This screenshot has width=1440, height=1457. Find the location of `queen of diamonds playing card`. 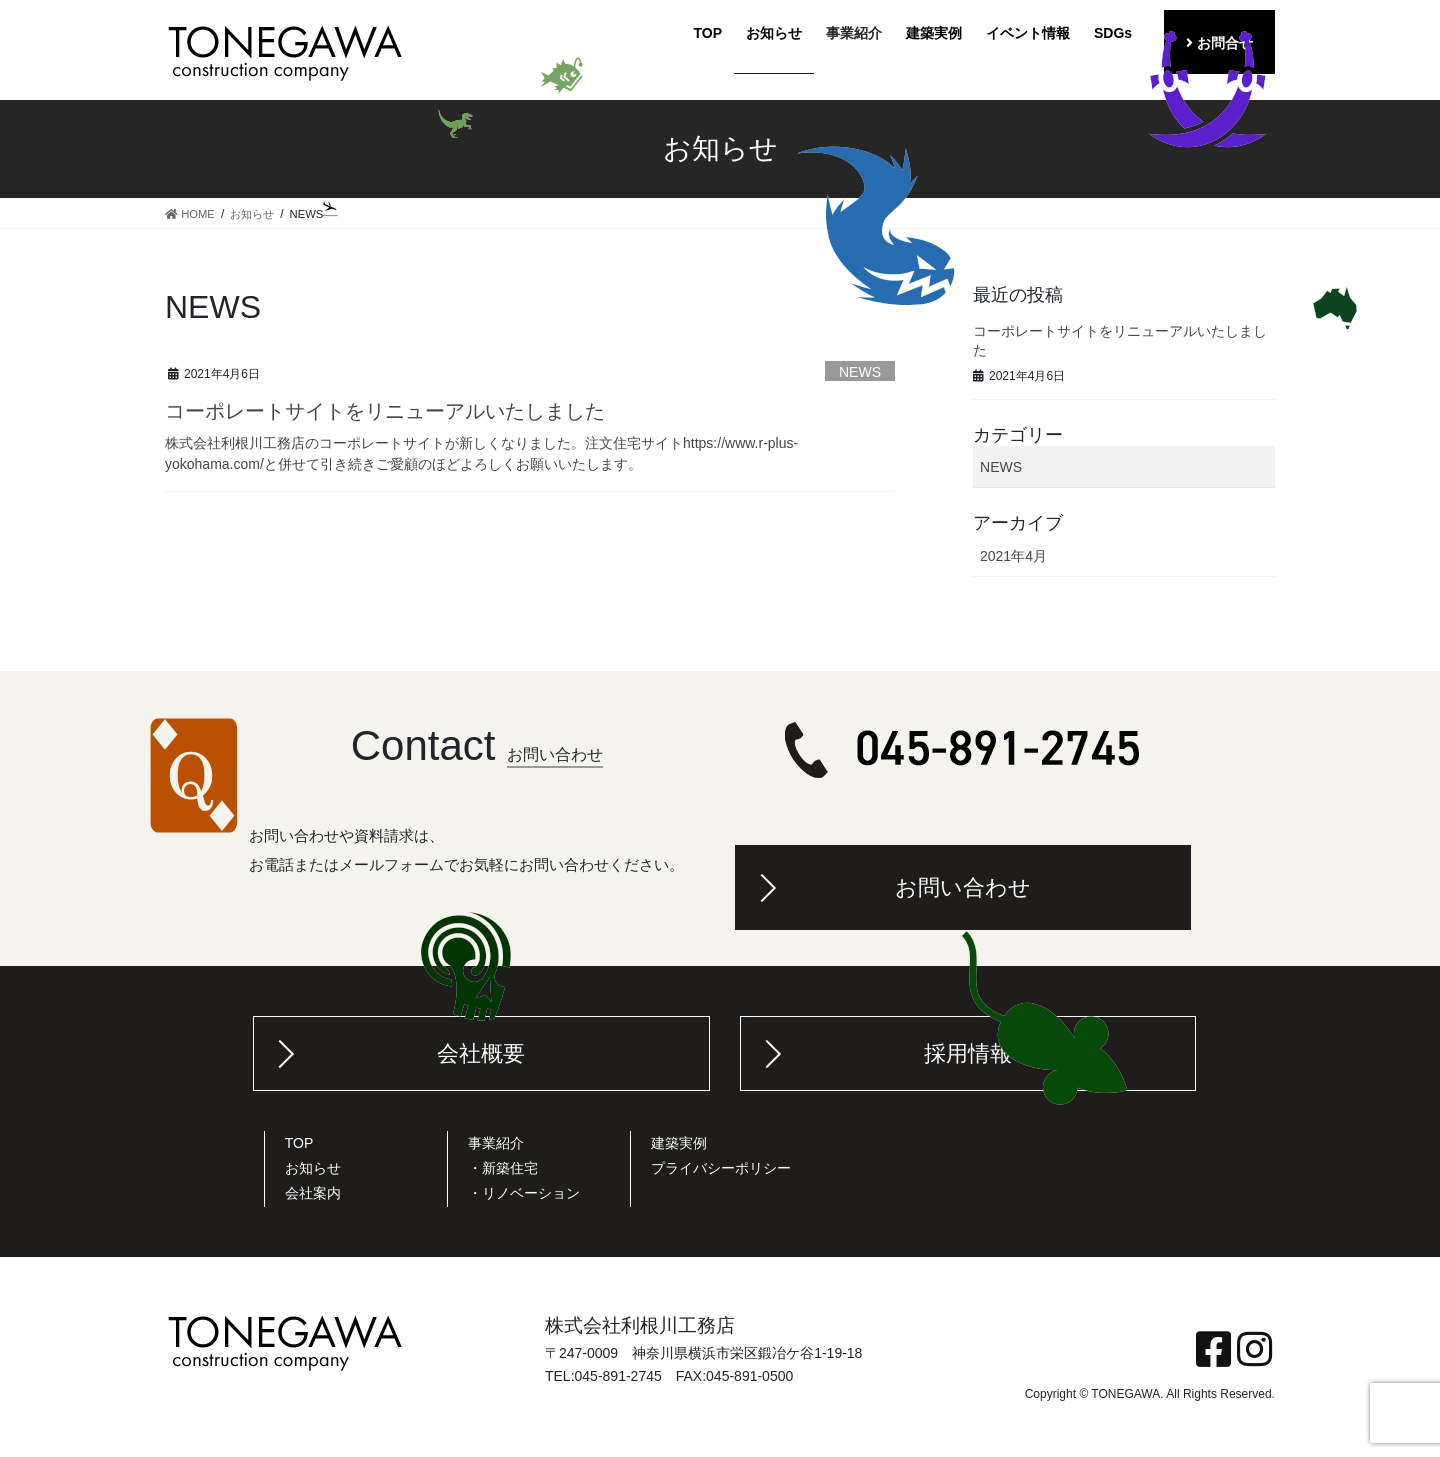

queen of diamonds playing card is located at coordinates (193, 775).